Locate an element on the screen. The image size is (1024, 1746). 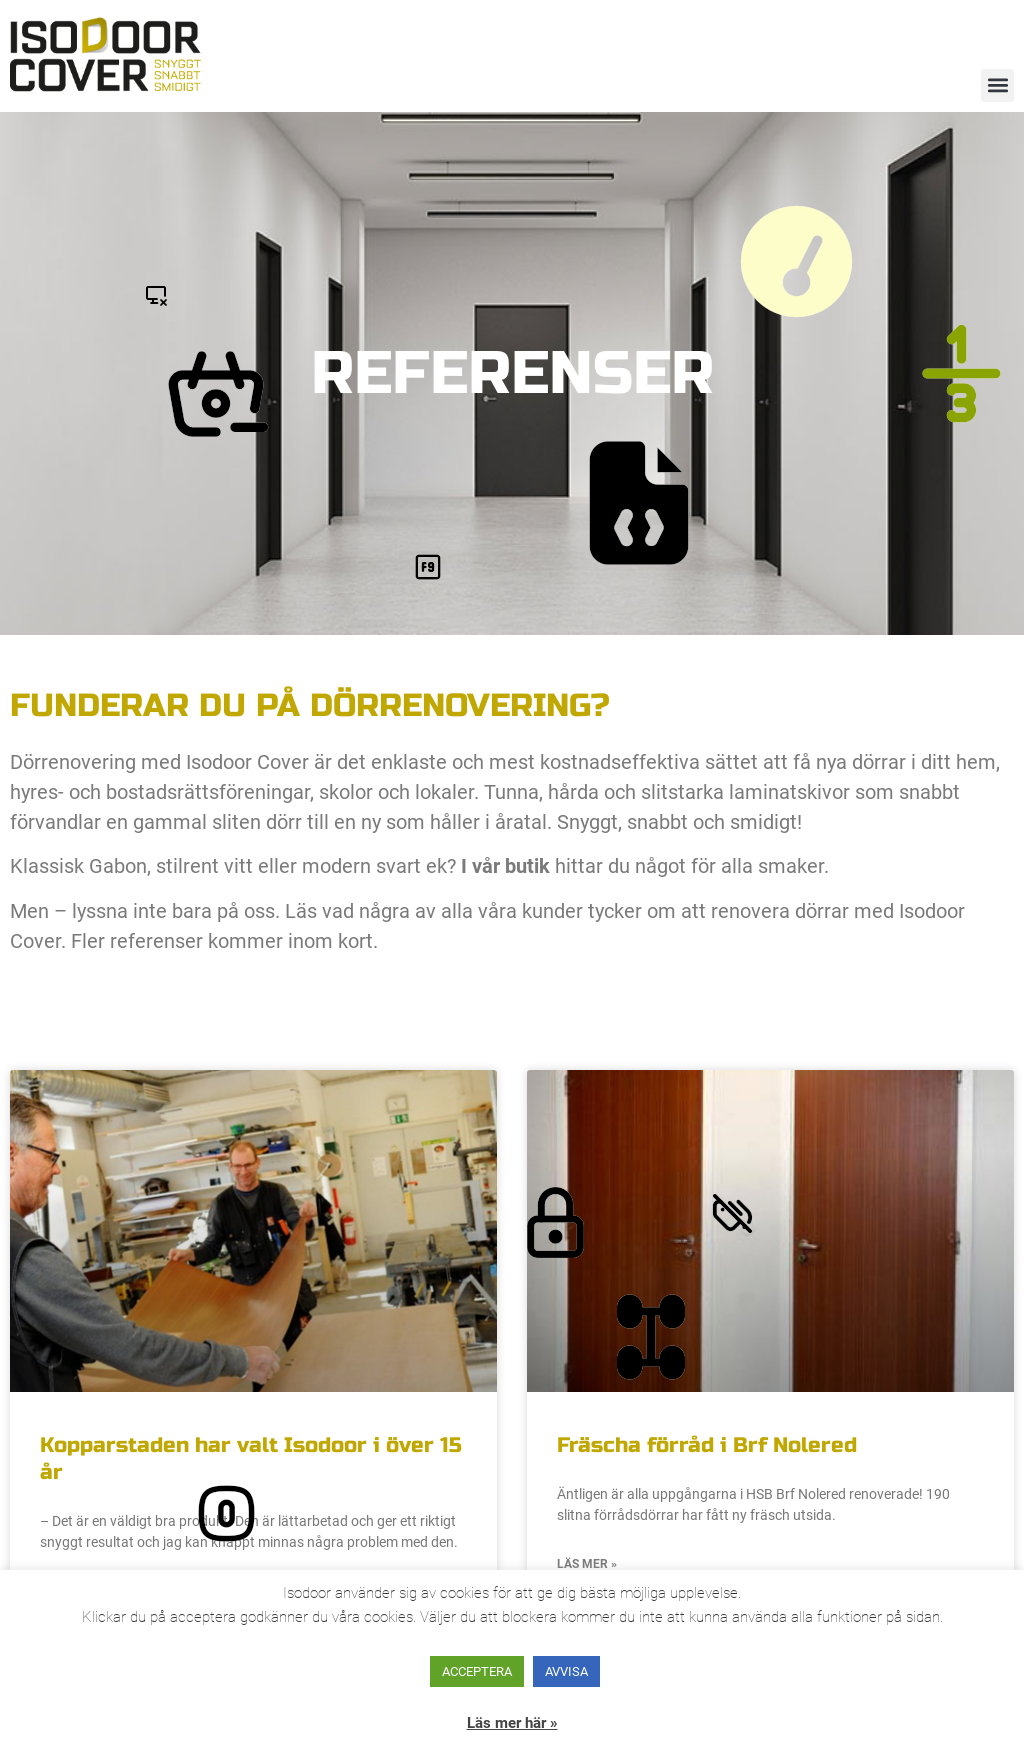
press F9 function key is located at coordinates (428, 567).